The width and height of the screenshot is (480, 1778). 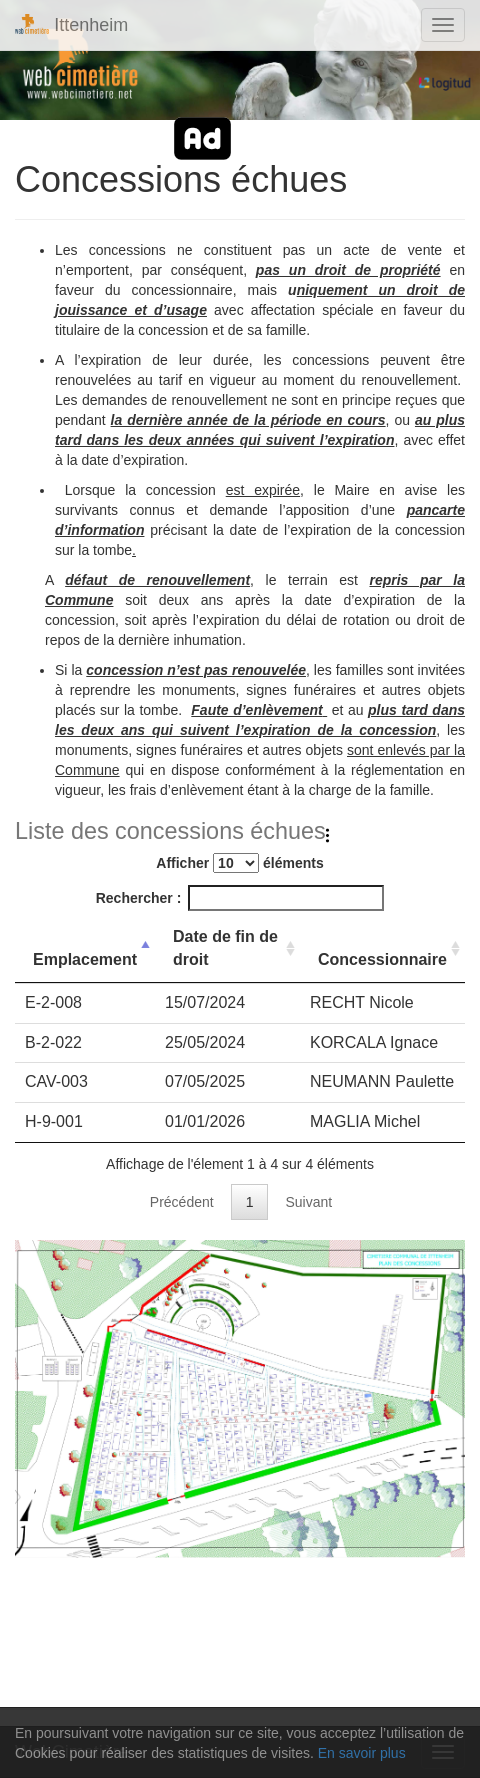 What do you see at coordinates (202, 138) in the screenshot?
I see `indicates an advertisement or sponsored content` at bounding box center [202, 138].